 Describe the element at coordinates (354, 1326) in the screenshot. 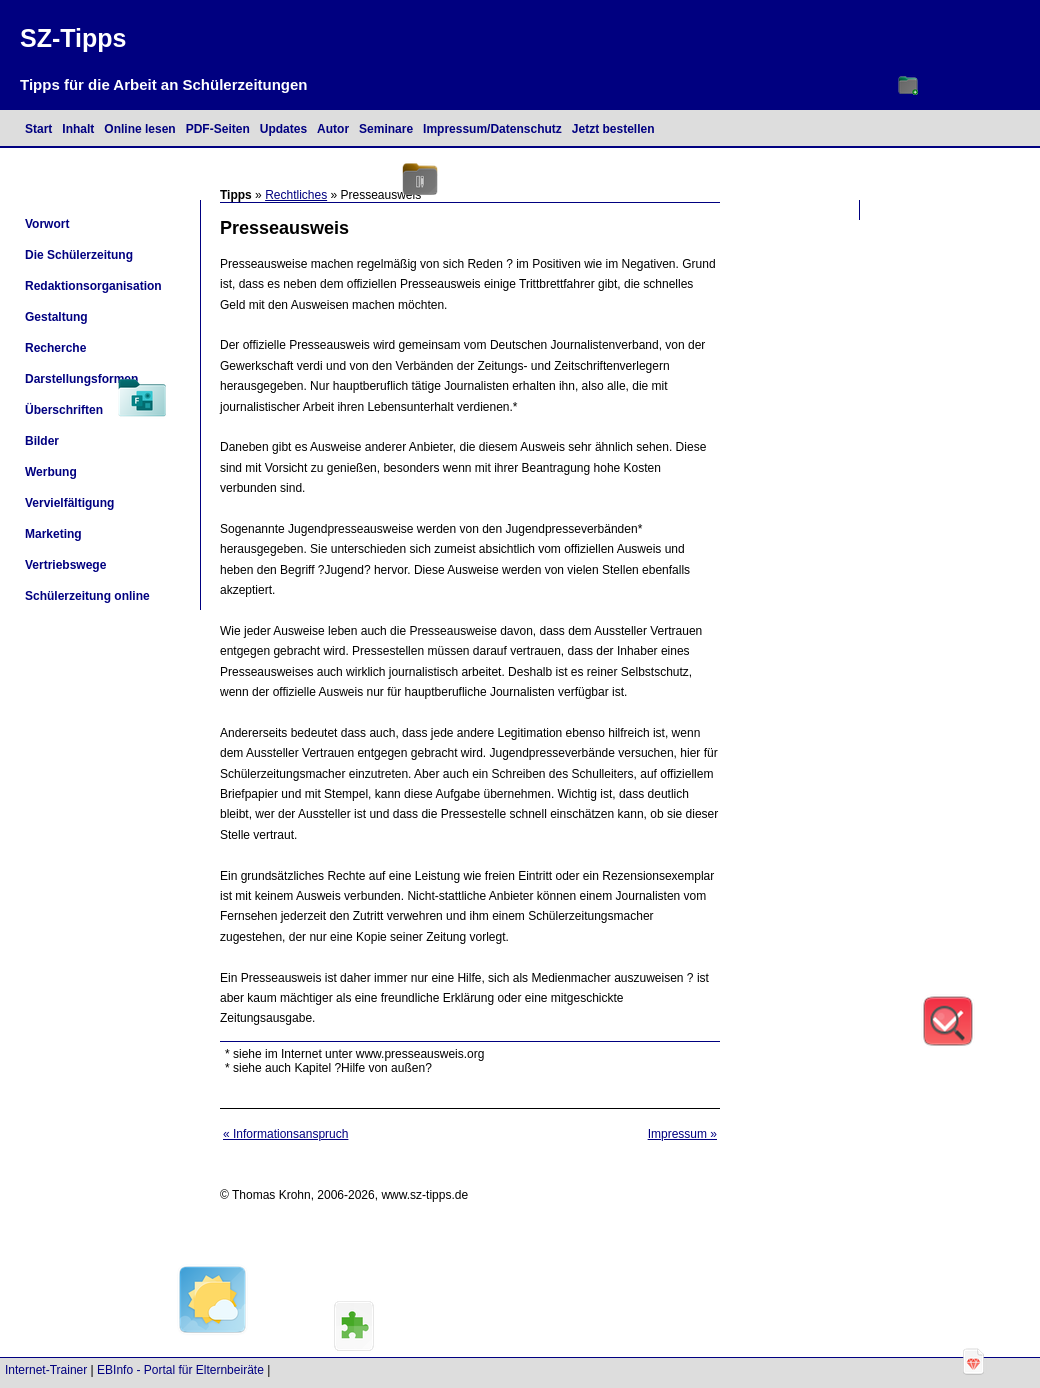

I see `browser extension or add-on installer file` at that location.